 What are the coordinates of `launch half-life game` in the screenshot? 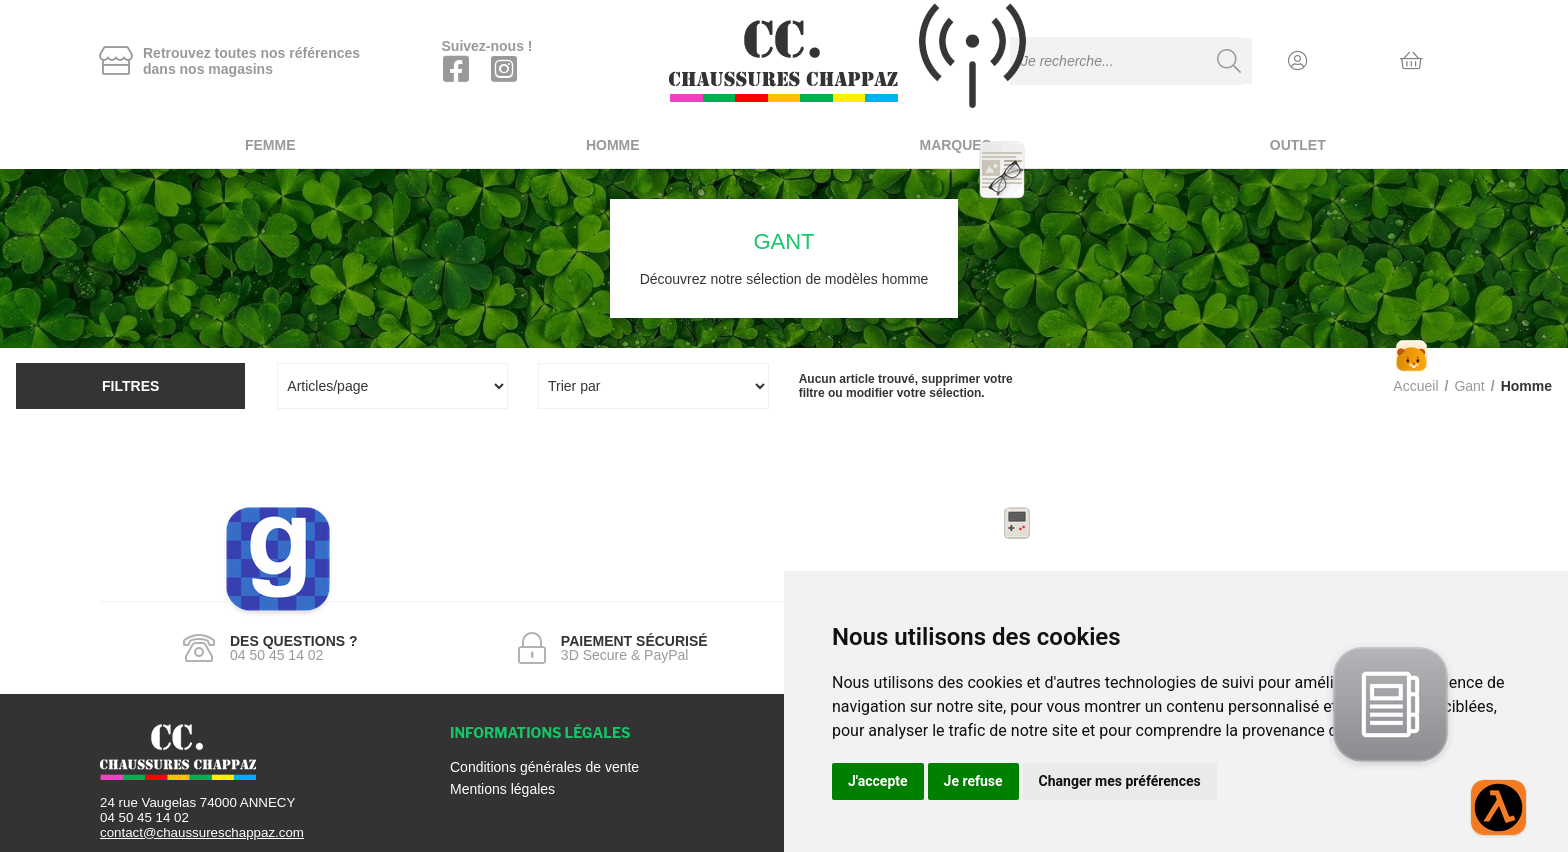 It's located at (1498, 807).